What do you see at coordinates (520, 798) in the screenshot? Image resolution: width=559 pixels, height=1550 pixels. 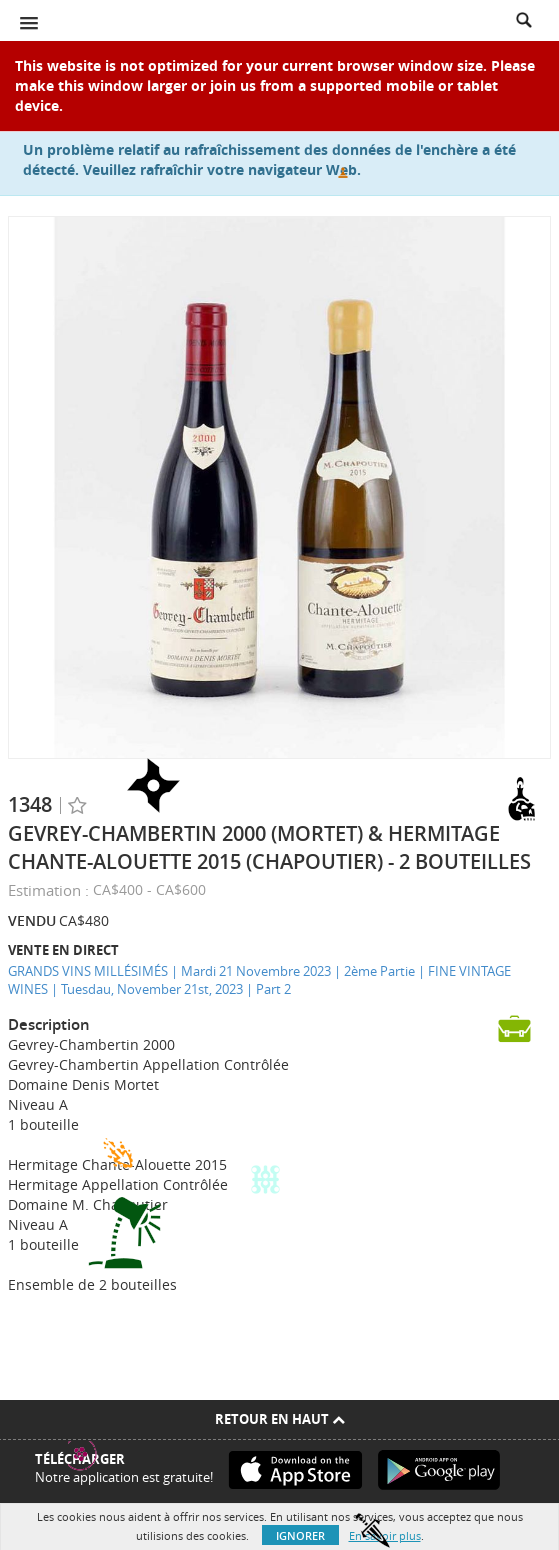 I see `access dark or horror-themed game settings` at bounding box center [520, 798].